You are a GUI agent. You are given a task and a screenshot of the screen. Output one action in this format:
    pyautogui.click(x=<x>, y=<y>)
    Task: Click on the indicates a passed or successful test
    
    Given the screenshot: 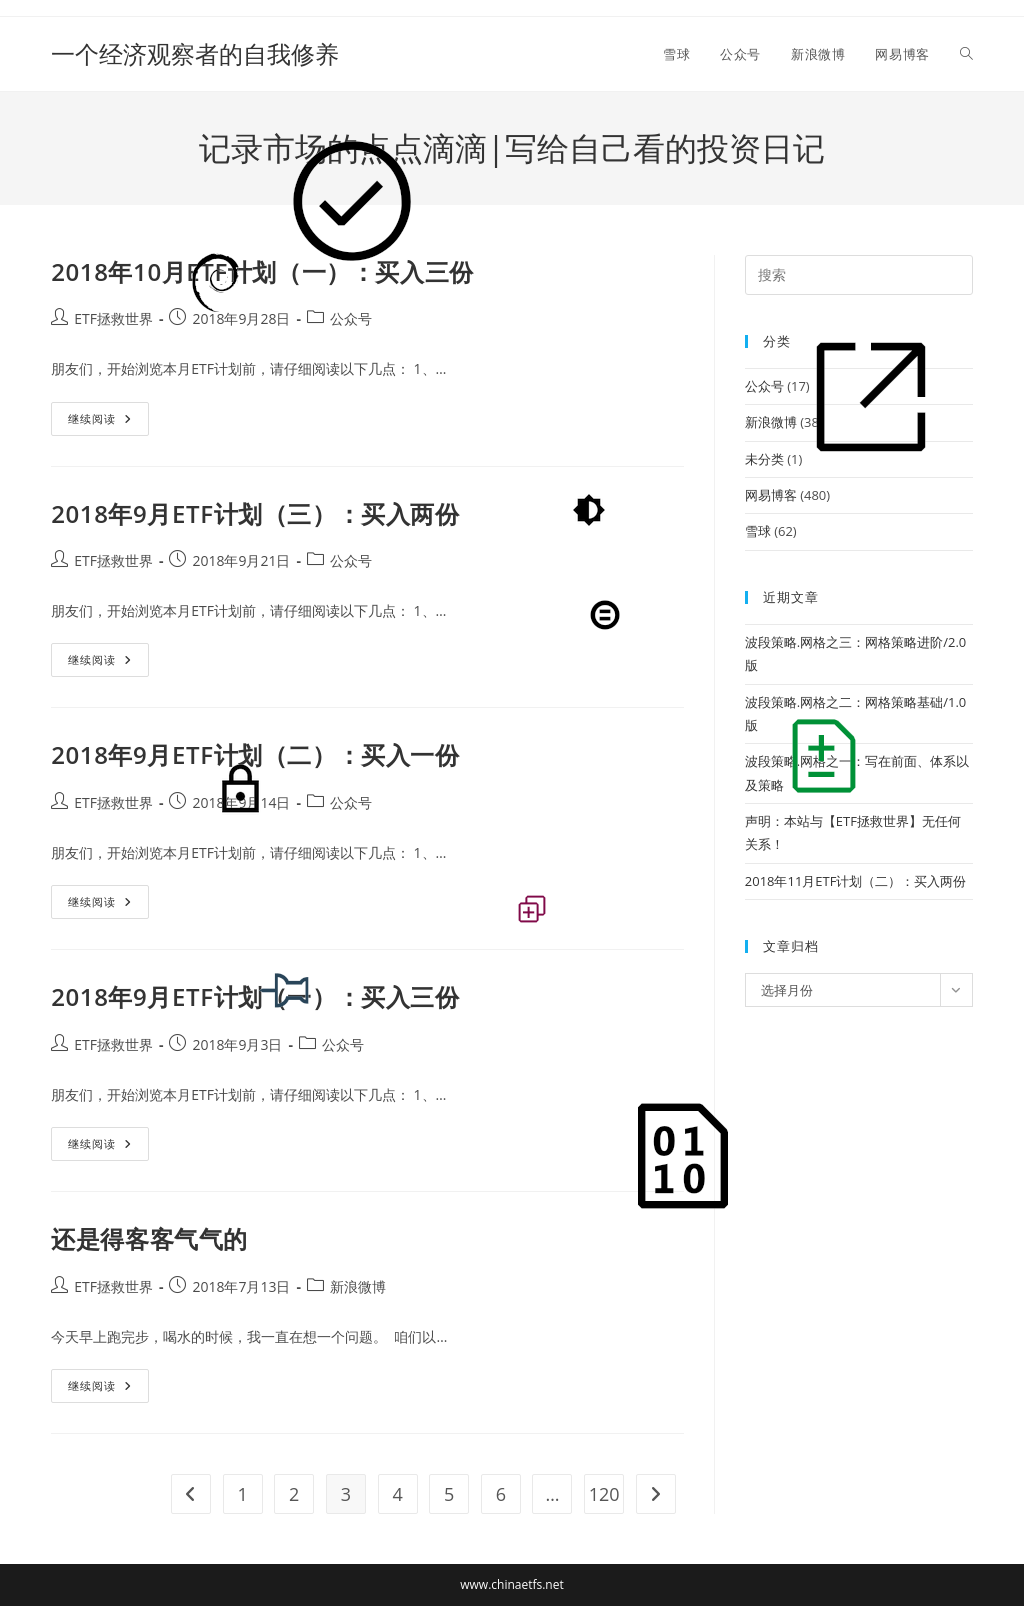 What is the action you would take?
    pyautogui.click(x=353, y=201)
    